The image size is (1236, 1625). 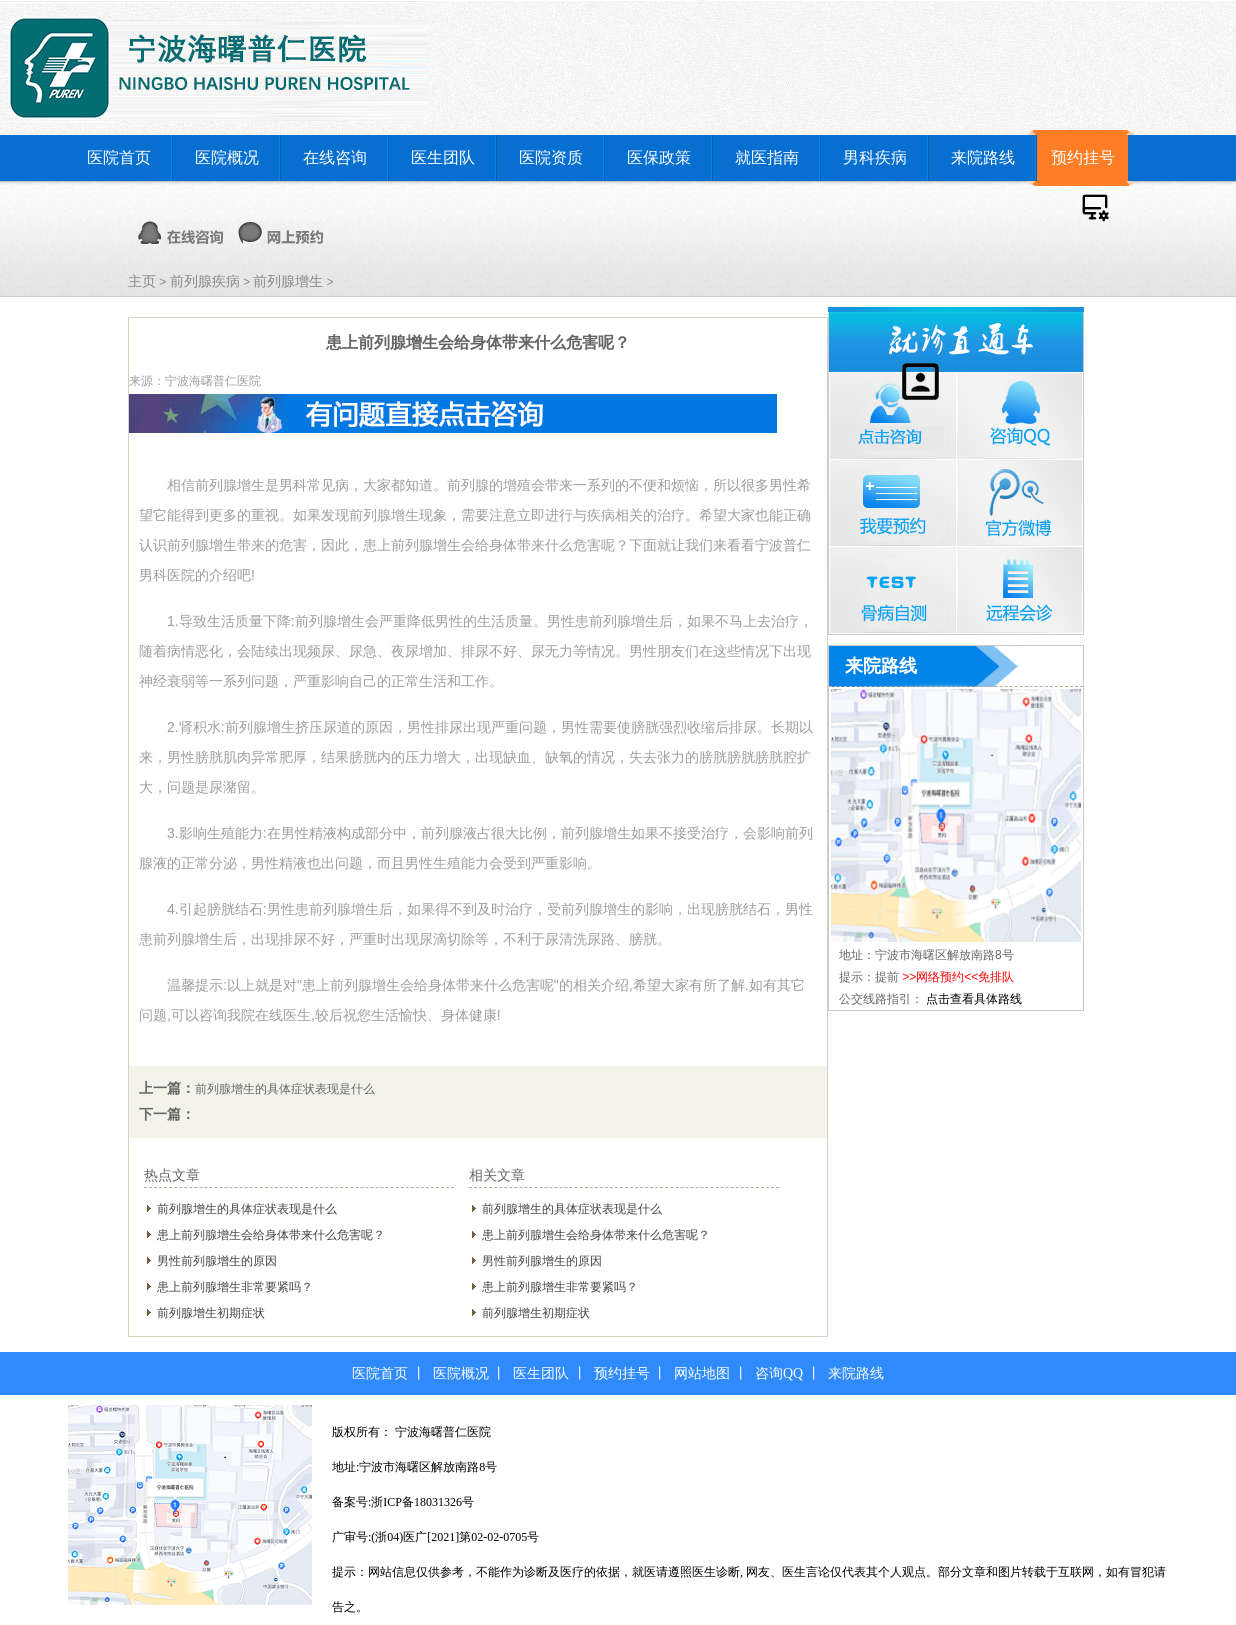 What do you see at coordinates (920, 381) in the screenshot?
I see `switch to portrait orientation mode` at bounding box center [920, 381].